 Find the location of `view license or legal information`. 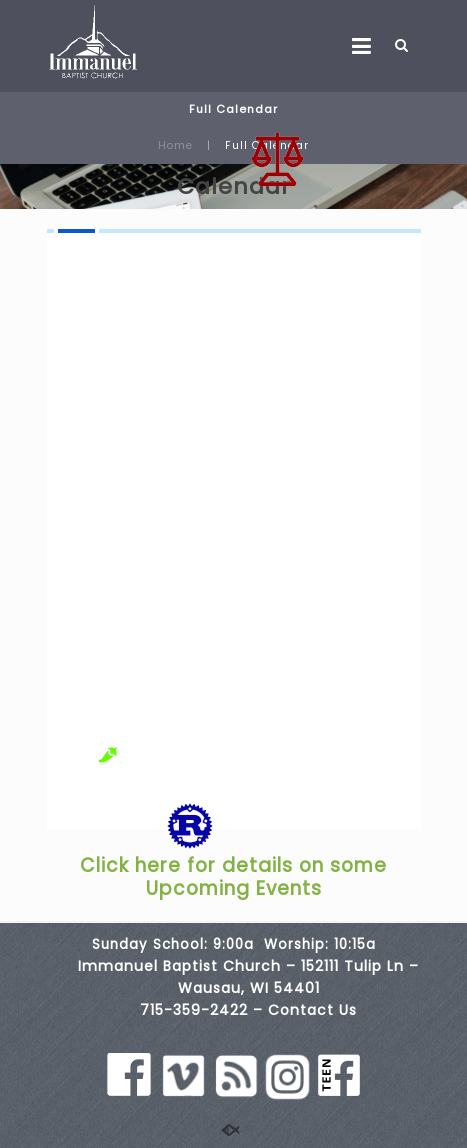

view license or legal information is located at coordinates (275, 160).